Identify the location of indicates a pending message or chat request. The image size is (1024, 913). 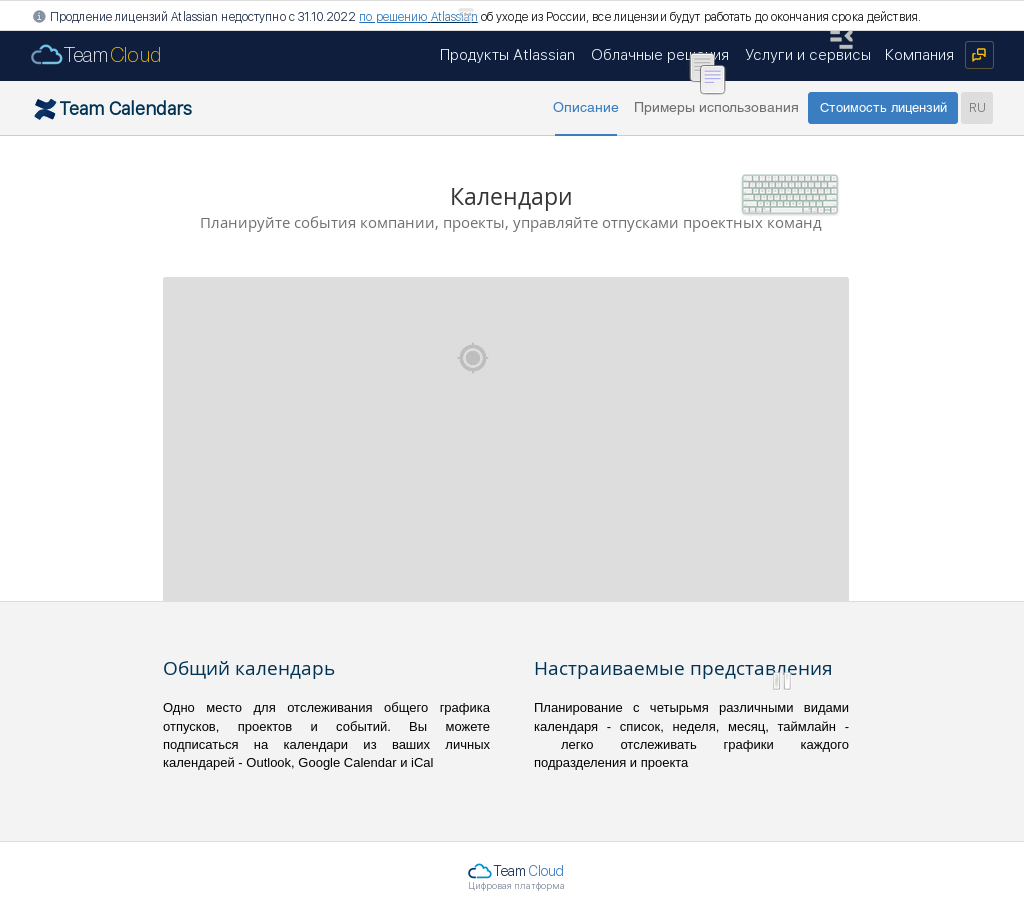
(466, 16).